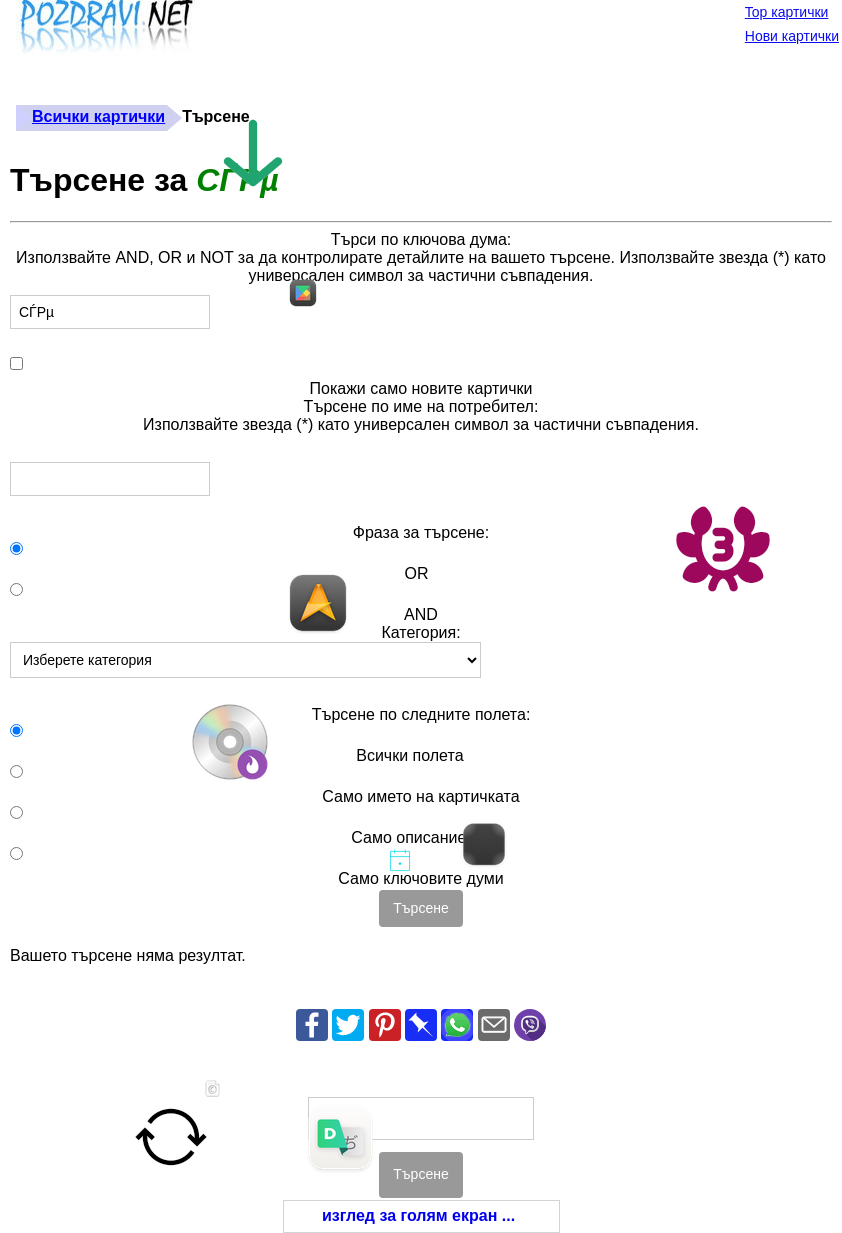 The height and width of the screenshot is (1233, 842). Describe the element at coordinates (230, 742) in the screenshot. I see `burn data to a dvd disc` at that location.